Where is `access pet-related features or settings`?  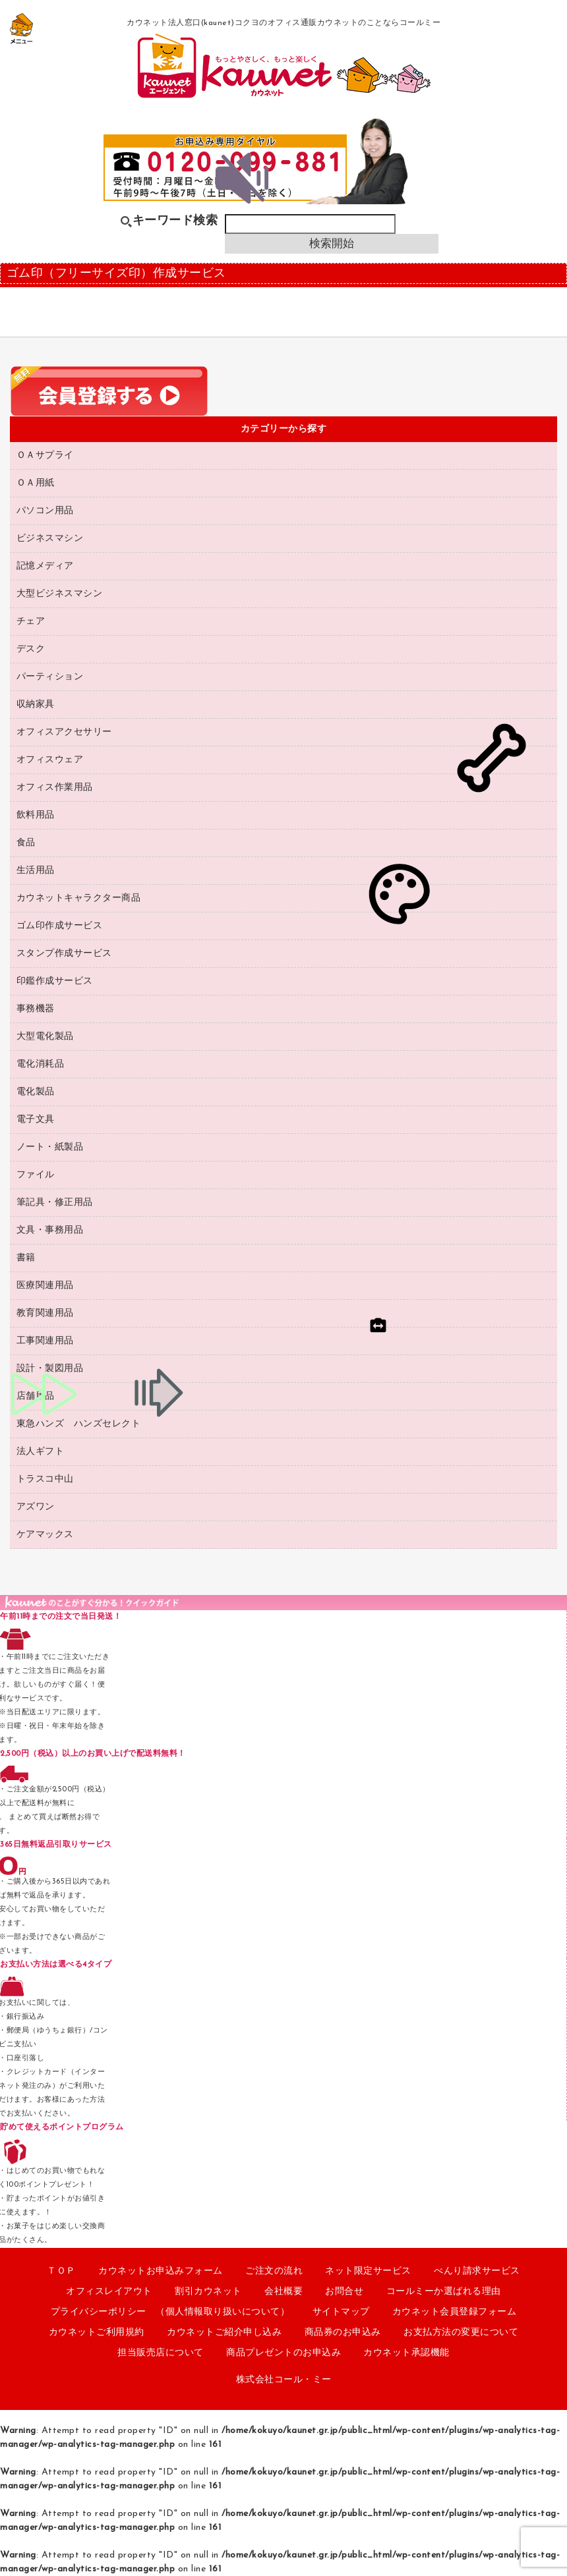 access pet-related features or settings is located at coordinates (491, 758).